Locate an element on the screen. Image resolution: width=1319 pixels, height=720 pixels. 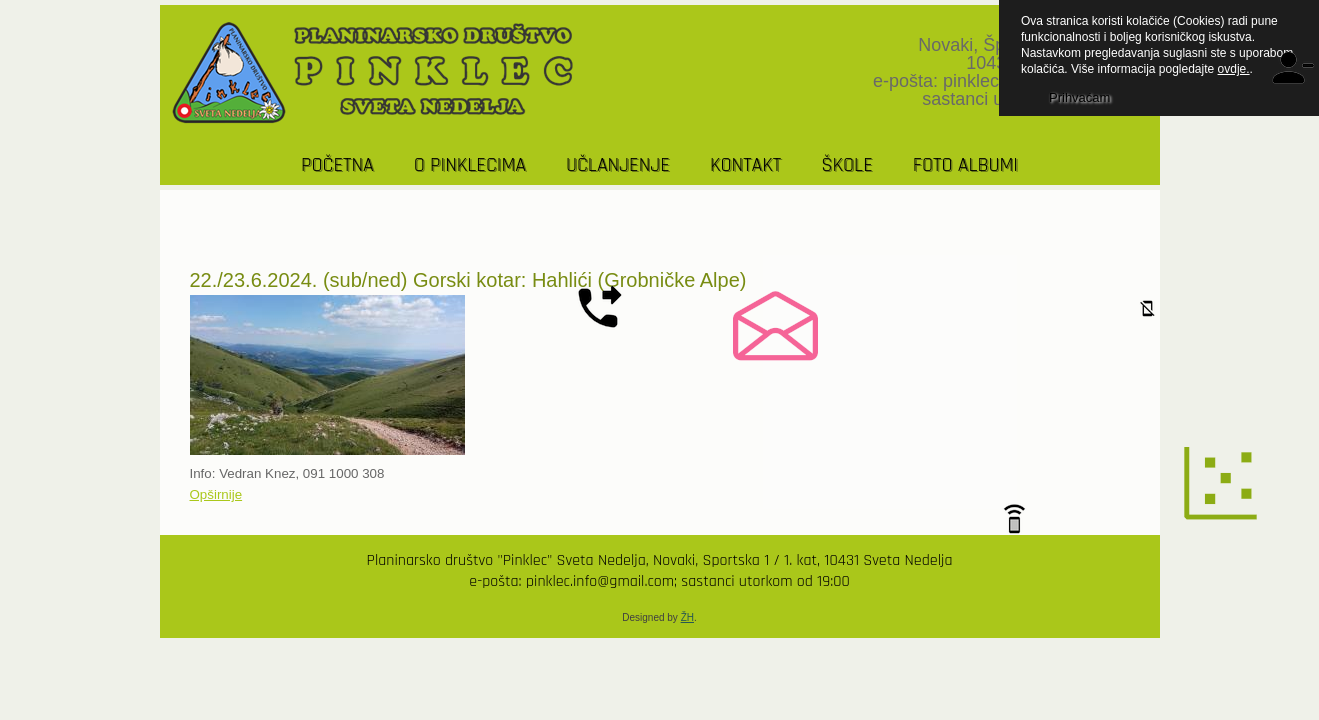
enable speakerphone during a call is located at coordinates (1014, 519).